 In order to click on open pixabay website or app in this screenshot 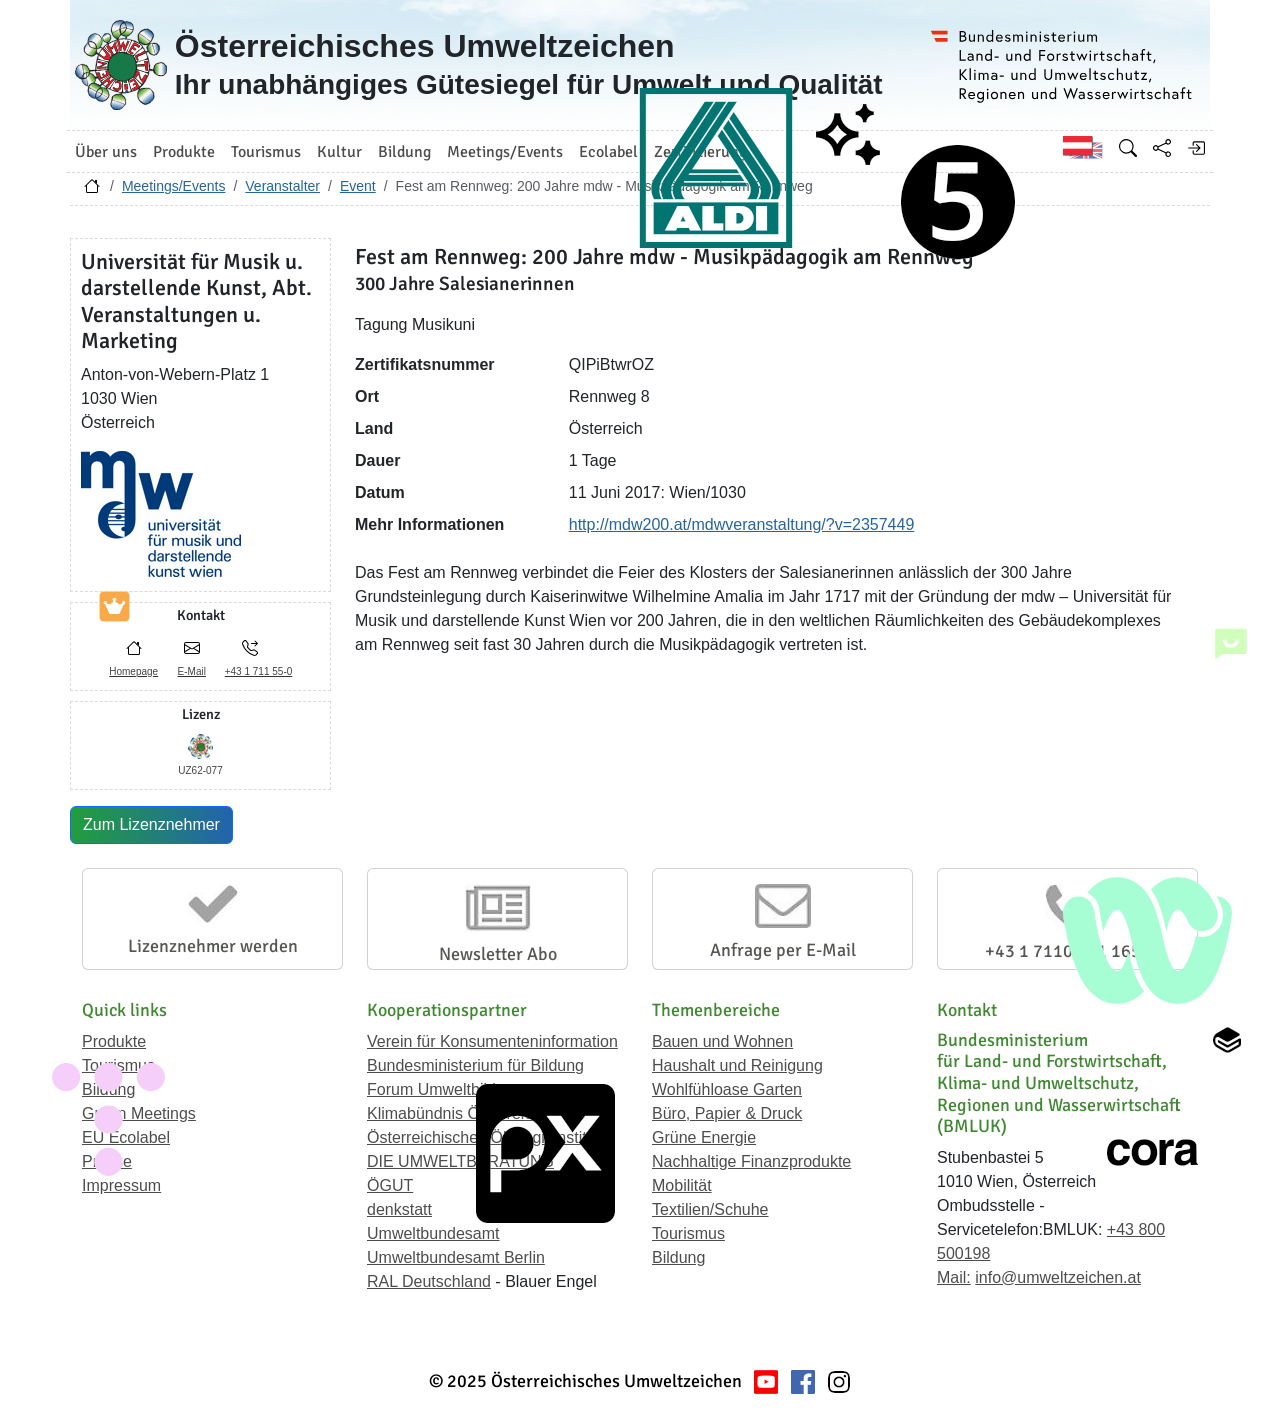, I will do `click(545, 1153)`.